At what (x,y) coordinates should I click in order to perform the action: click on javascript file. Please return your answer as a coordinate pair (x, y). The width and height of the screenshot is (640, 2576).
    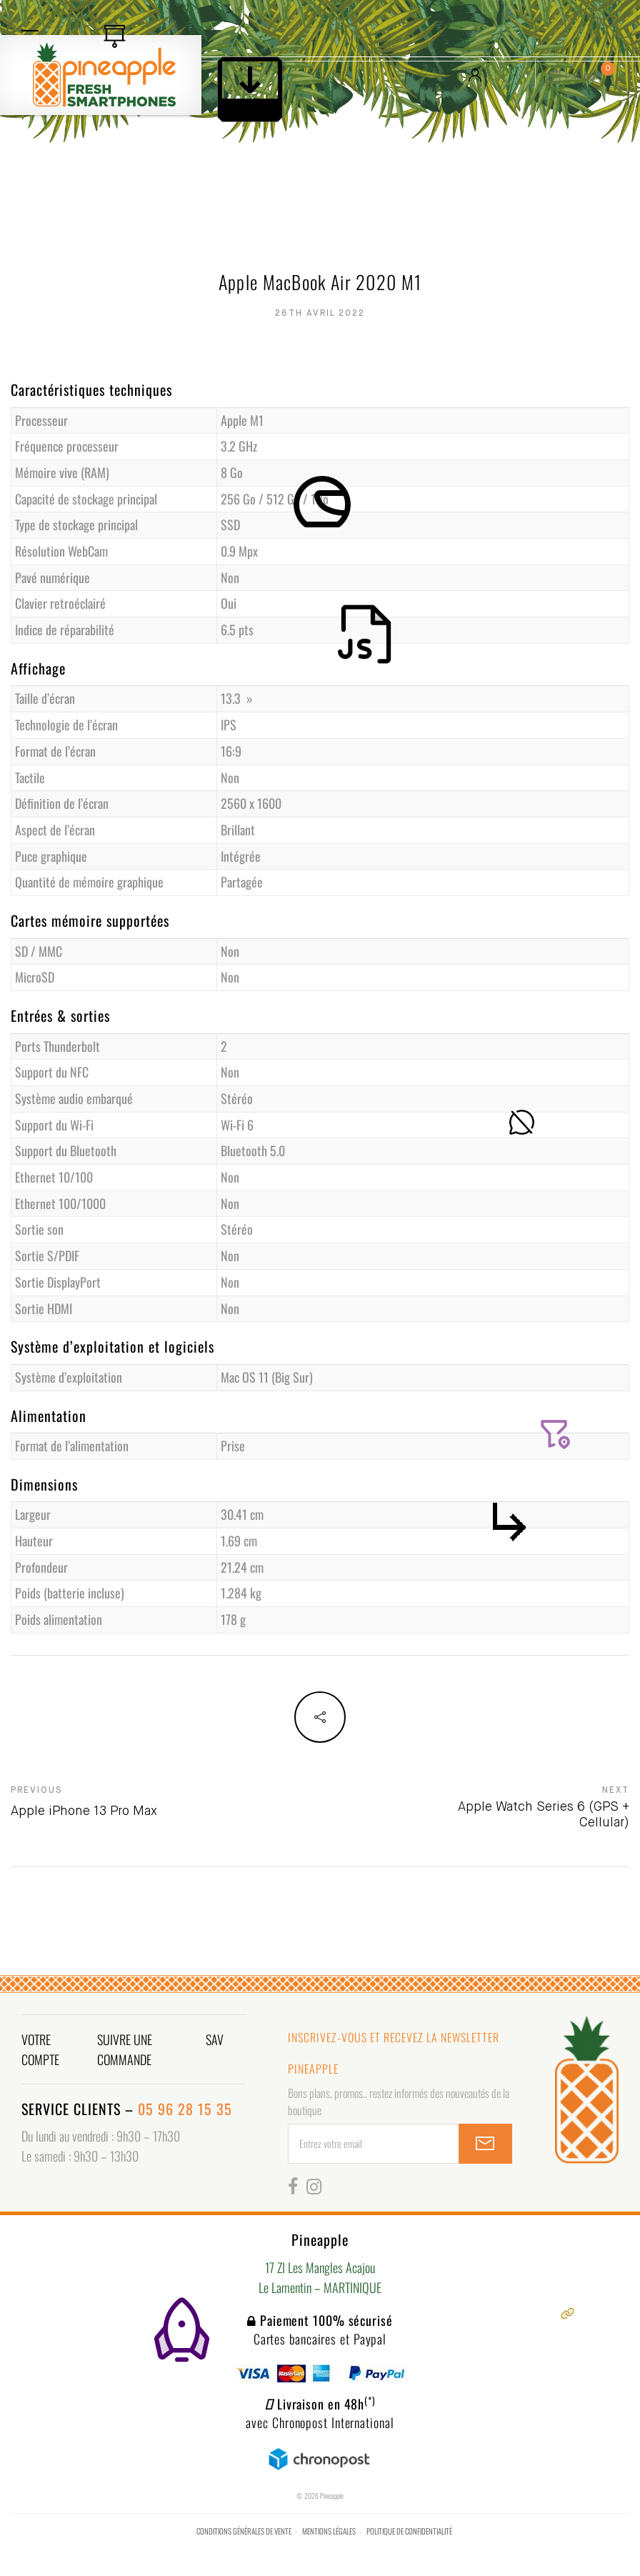
    Looking at the image, I should click on (366, 634).